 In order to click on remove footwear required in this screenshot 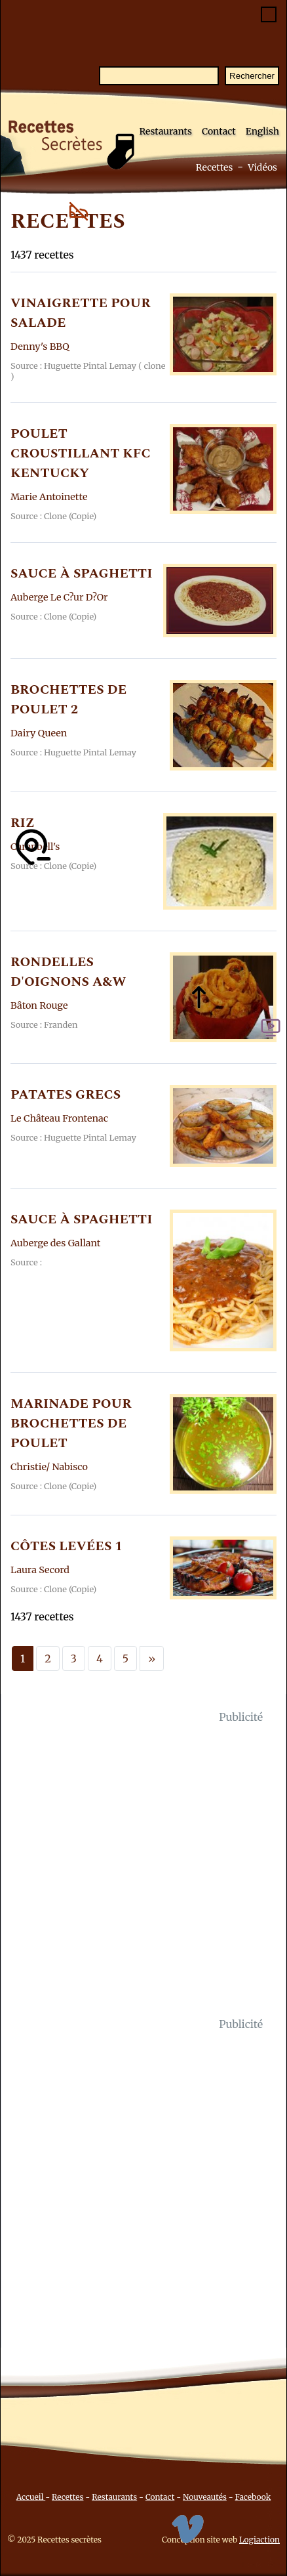, I will do `click(79, 211)`.